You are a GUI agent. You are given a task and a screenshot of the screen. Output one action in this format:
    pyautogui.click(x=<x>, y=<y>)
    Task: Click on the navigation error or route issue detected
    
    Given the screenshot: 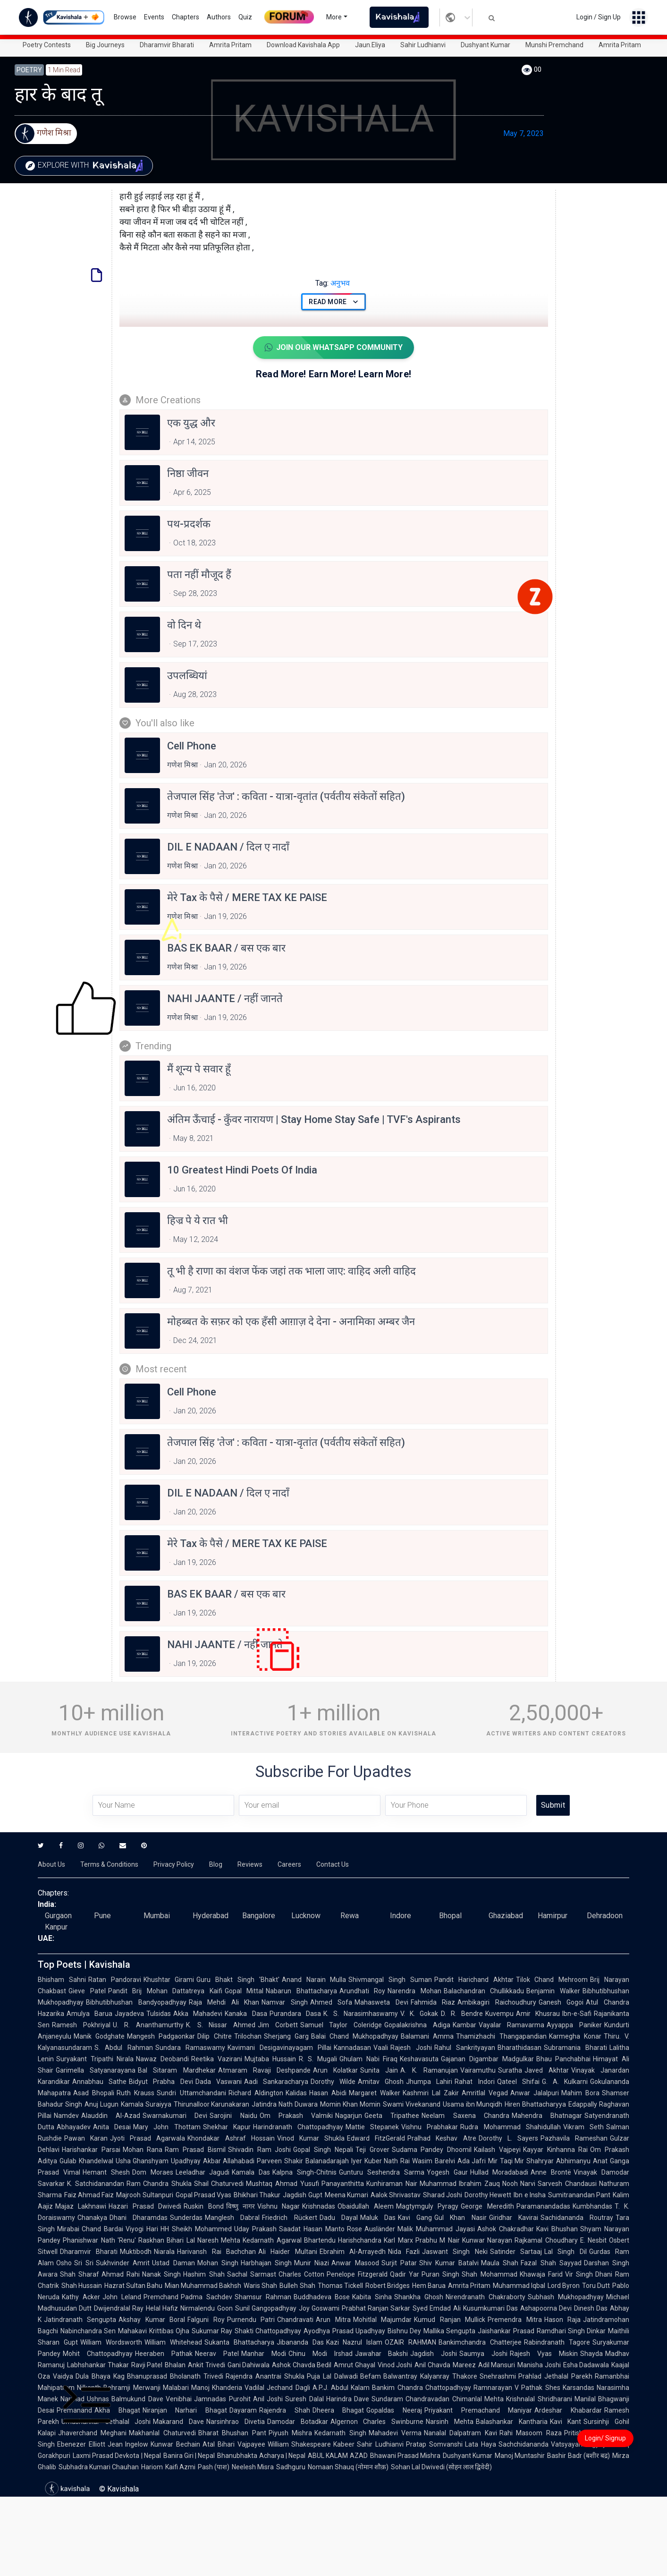 What is the action you would take?
    pyautogui.click(x=172, y=929)
    